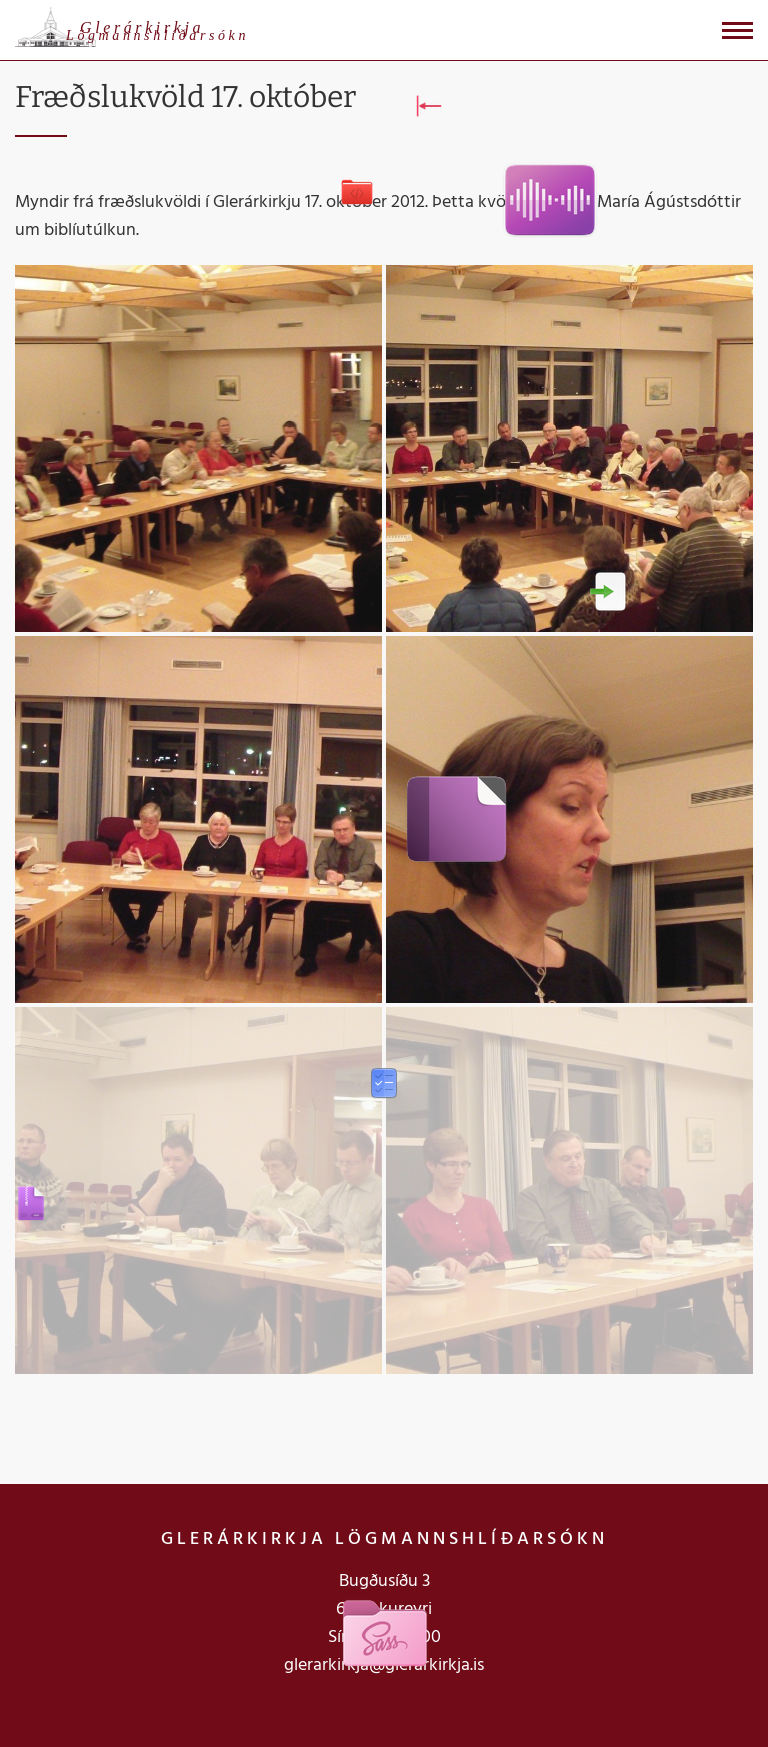  Describe the element at coordinates (456, 815) in the screenshot. I see `change desktop wallpaper settings` at that location.